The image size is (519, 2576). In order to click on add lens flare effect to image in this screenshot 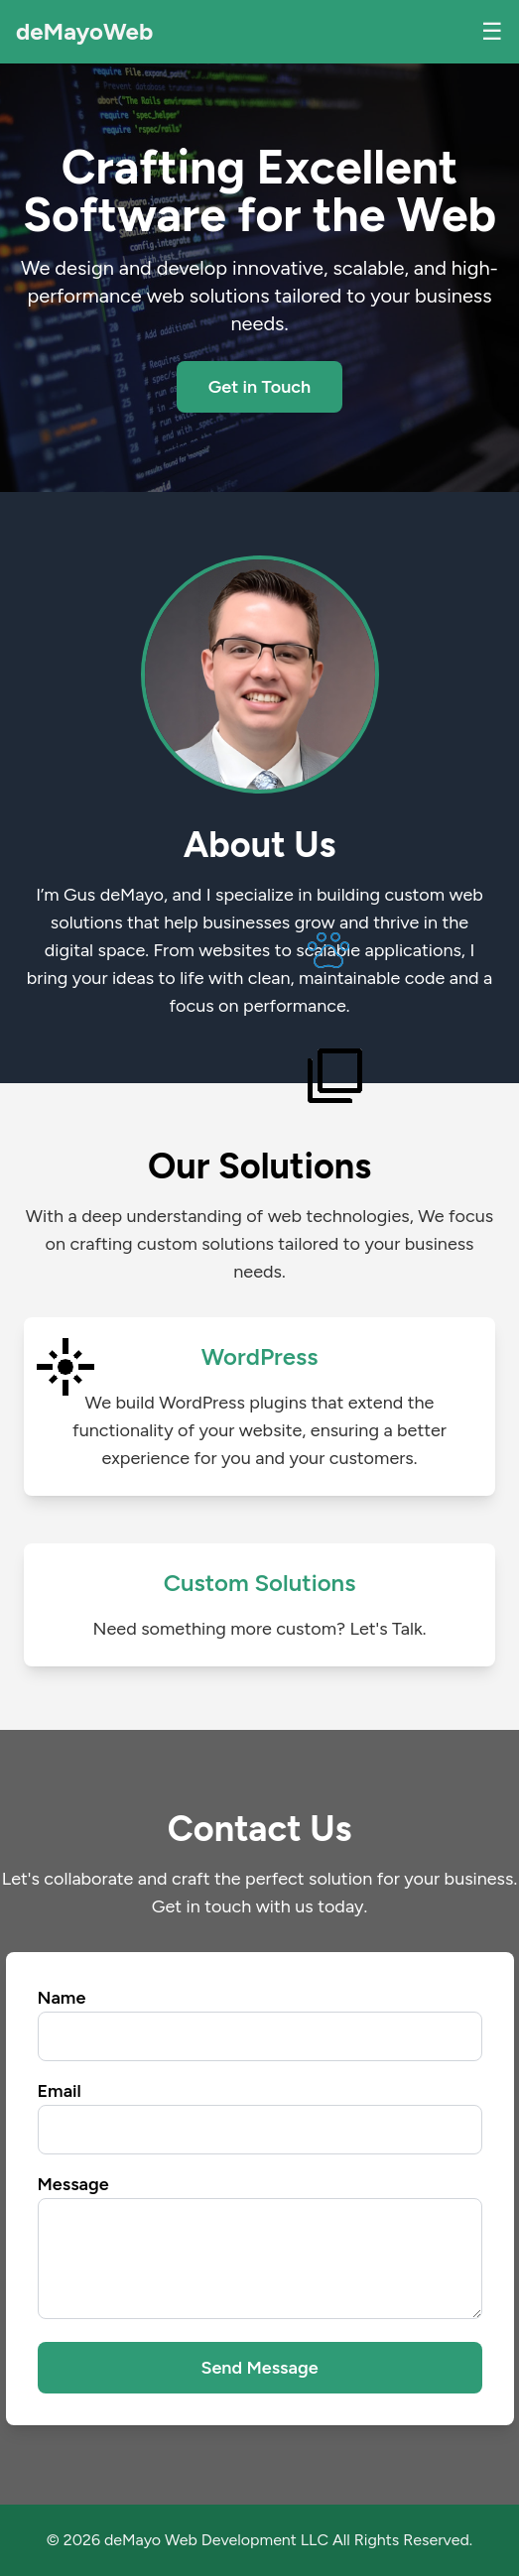, I will do `click(65, 1367)`.